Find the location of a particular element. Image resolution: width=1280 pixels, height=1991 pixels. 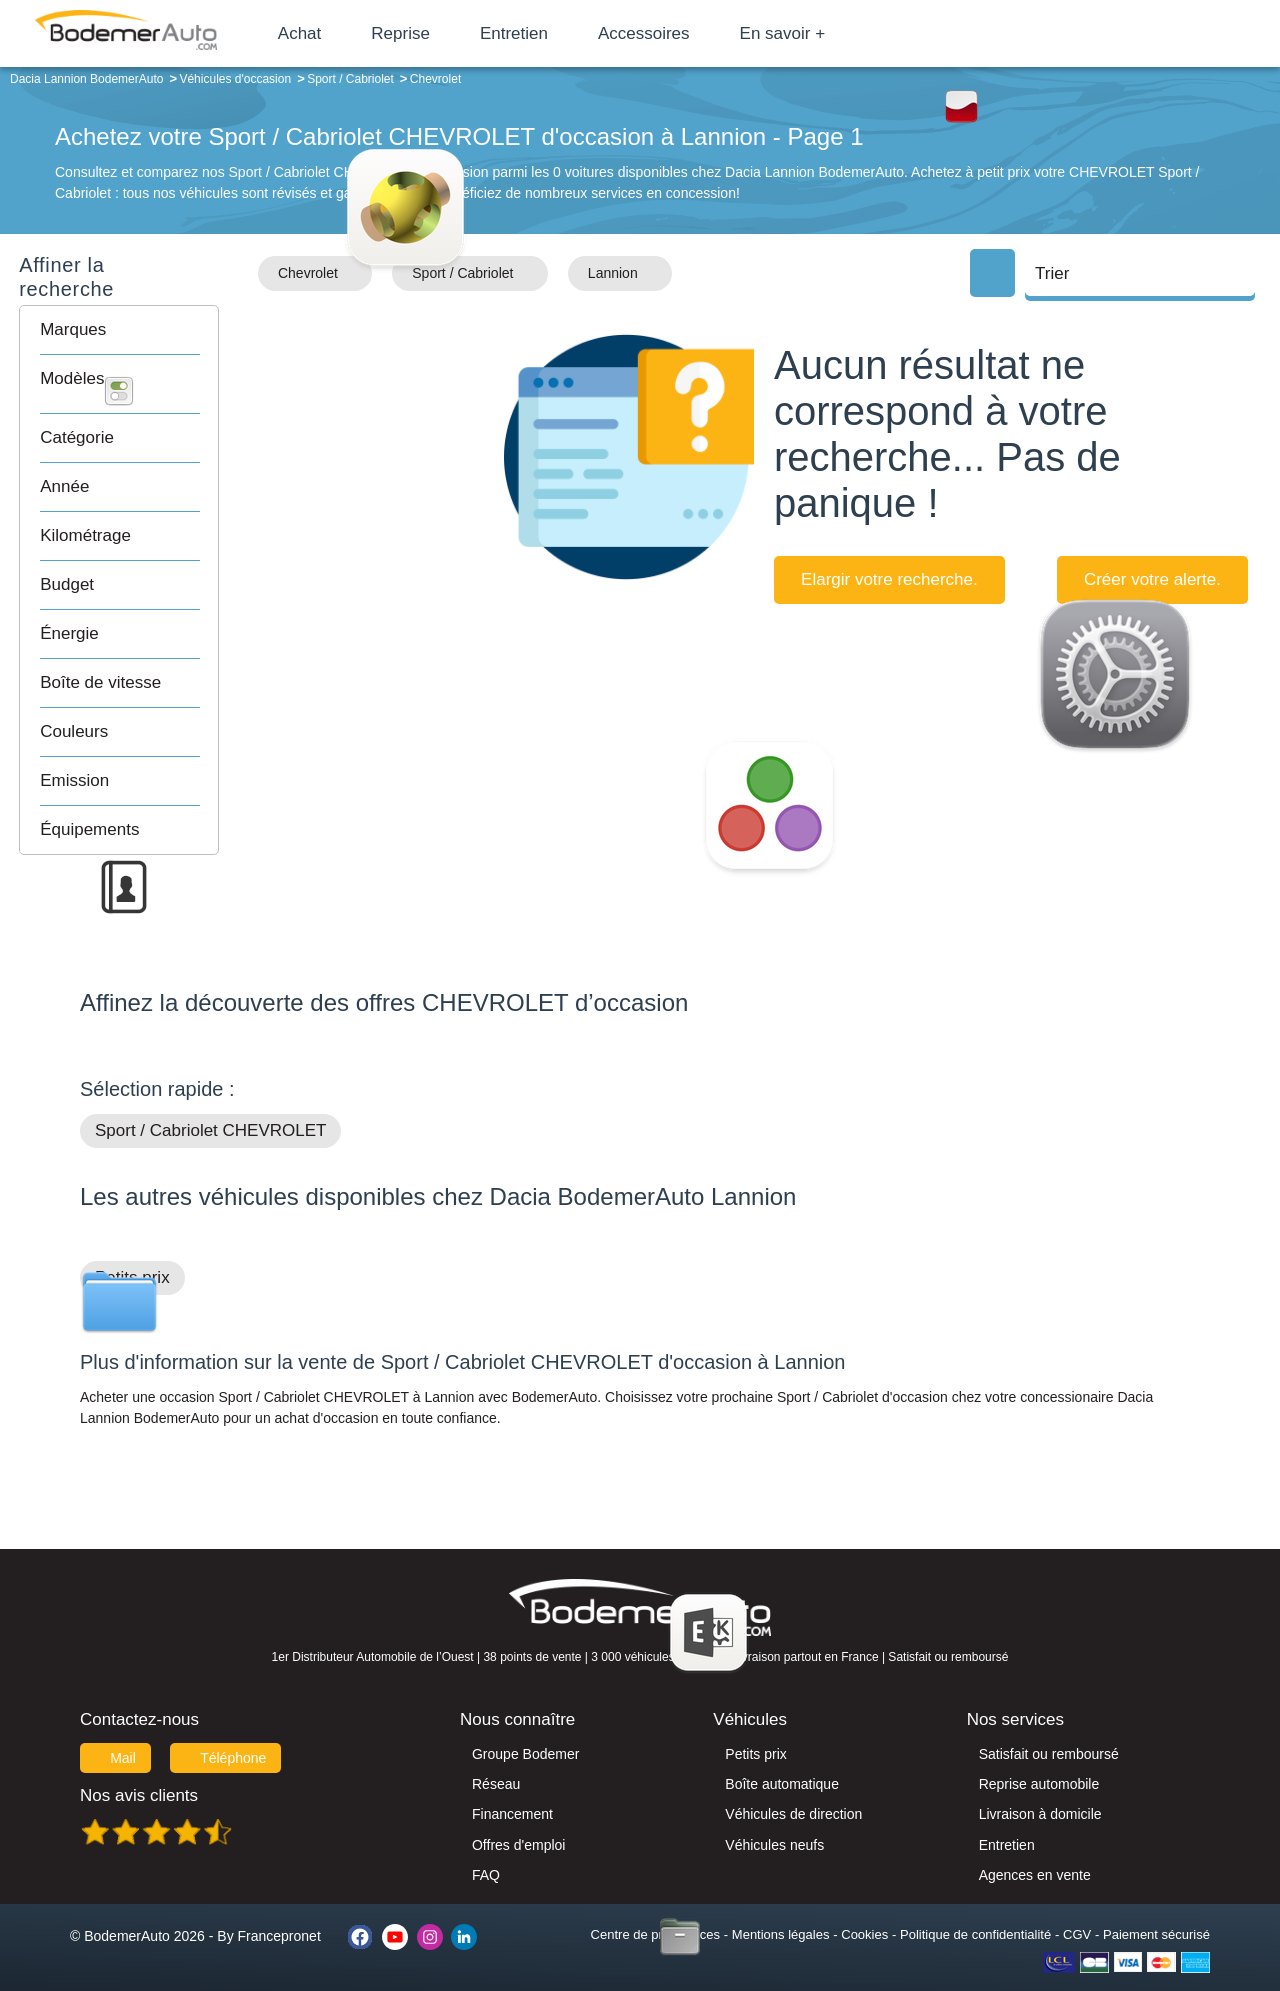

open the julia programming language app is located at coordinates (769, 805).